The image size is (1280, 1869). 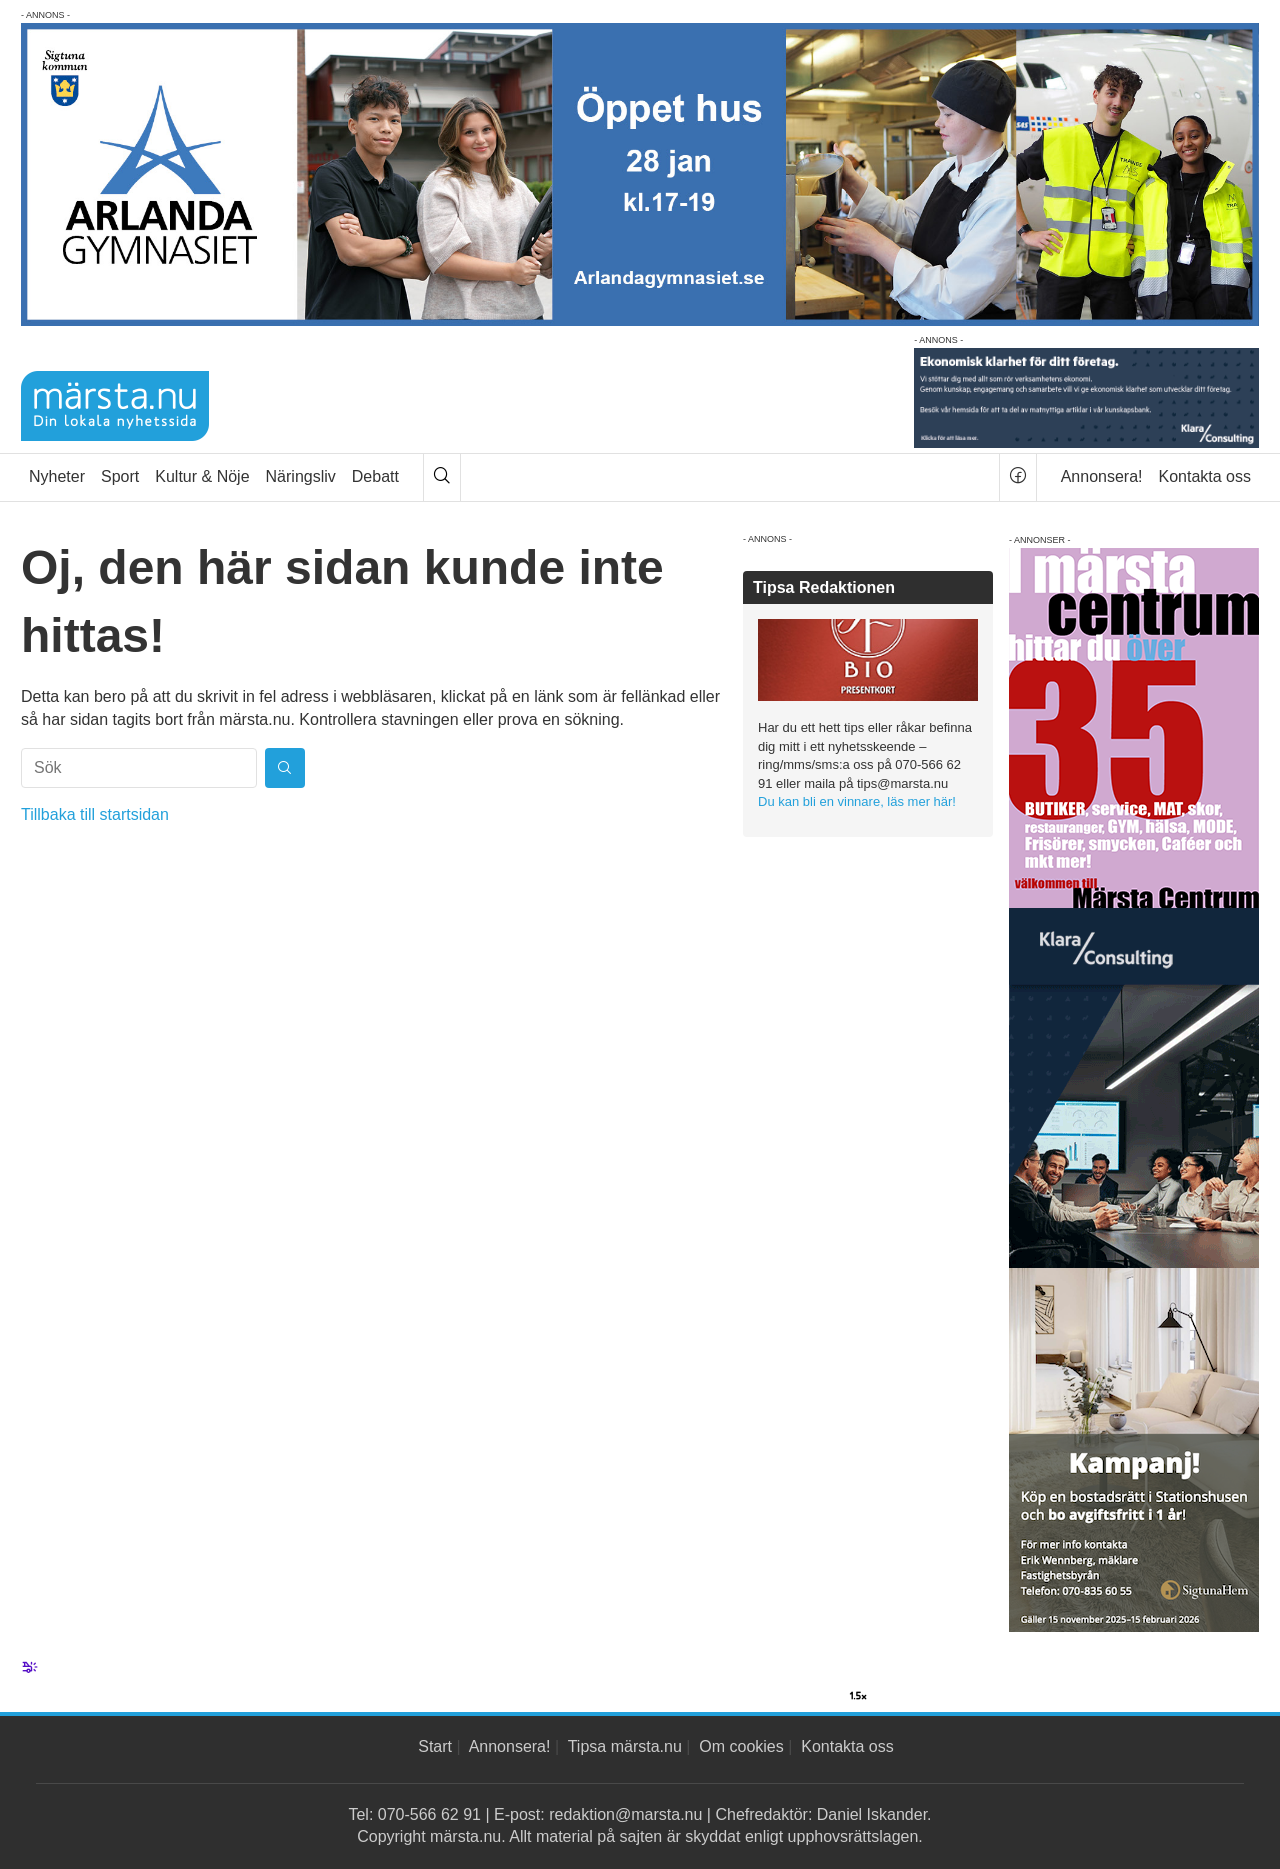 I want to click on set playback speed to 1.5x, so click(x=858, y=1695).